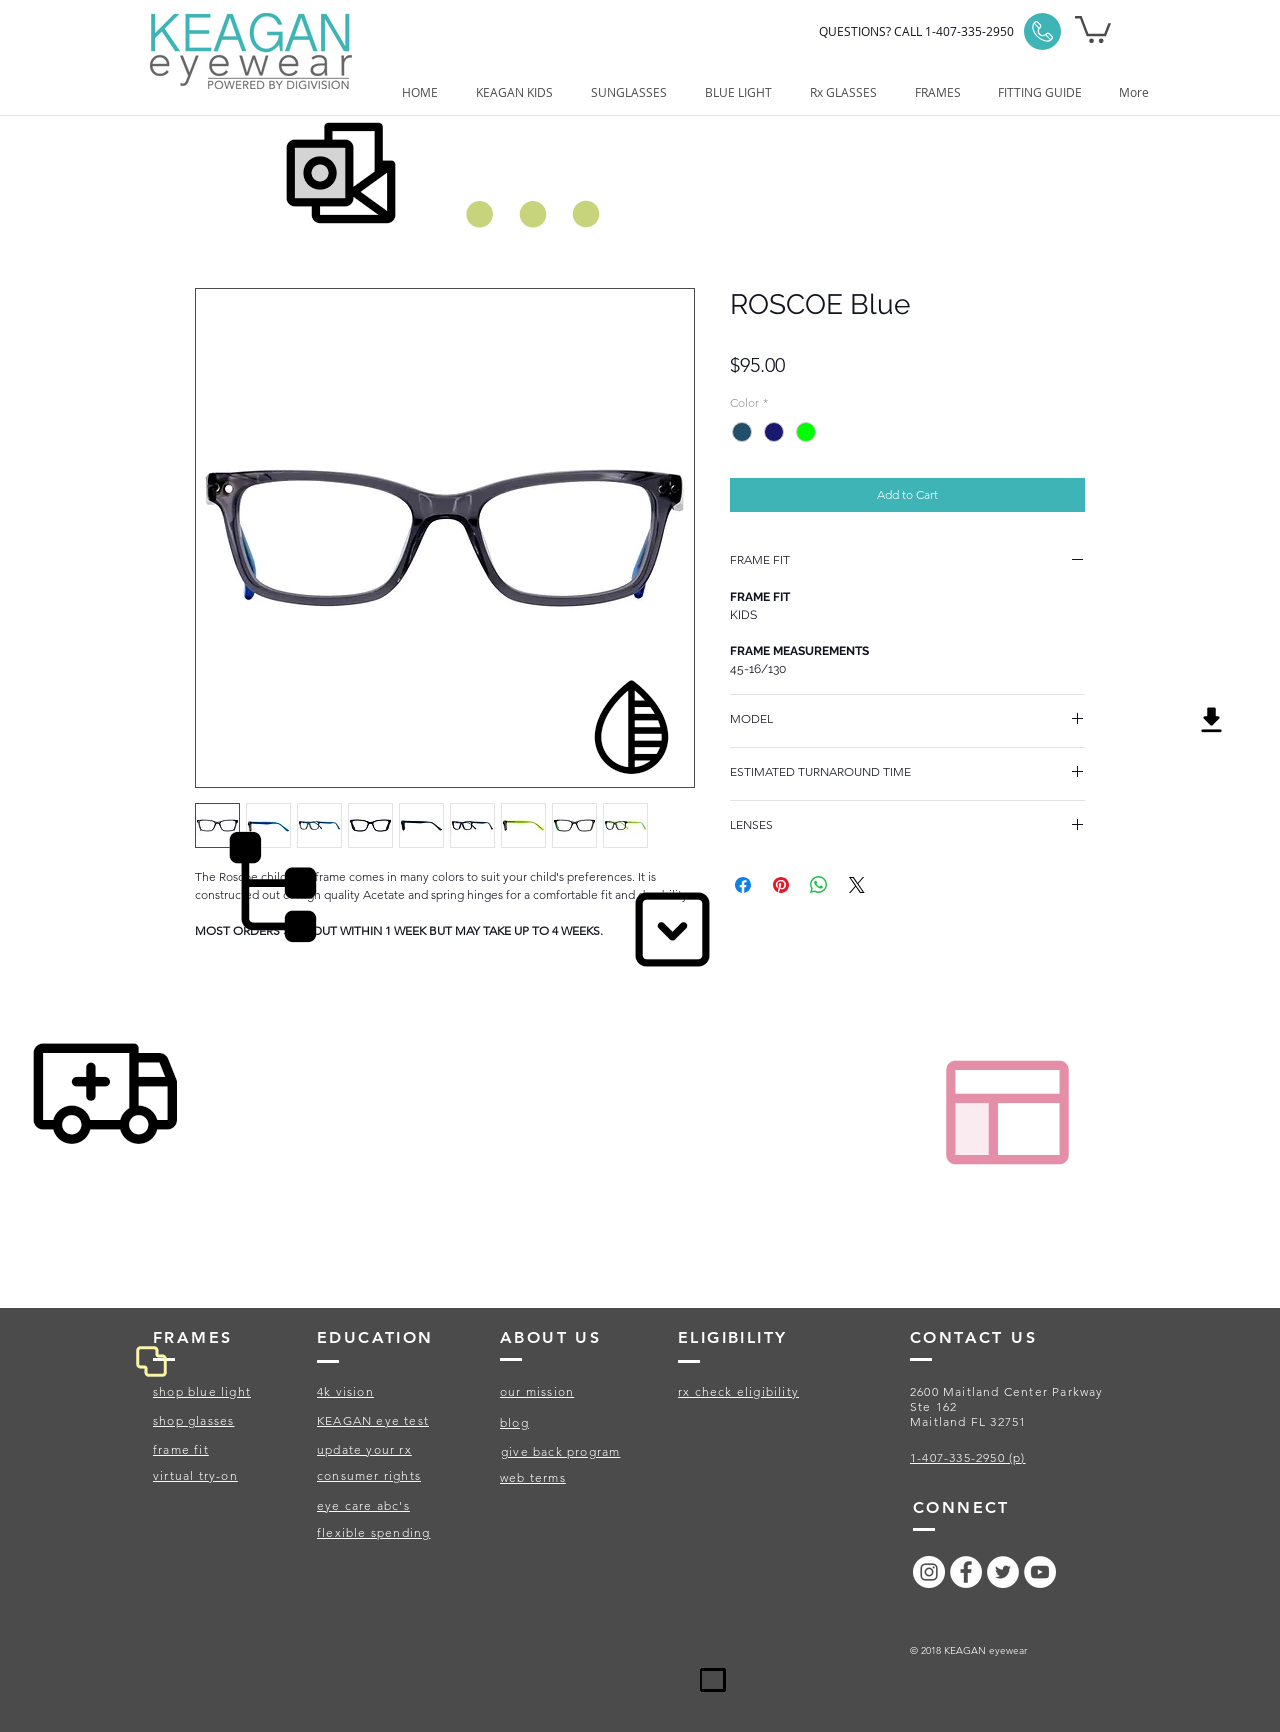 Image resolution: width=1280 pixels, height=1732 pixels. What do you see at coordinates (100, 1086) in the screenshot?
I see `access emergency medical services` at bounding box center [100, 1086].